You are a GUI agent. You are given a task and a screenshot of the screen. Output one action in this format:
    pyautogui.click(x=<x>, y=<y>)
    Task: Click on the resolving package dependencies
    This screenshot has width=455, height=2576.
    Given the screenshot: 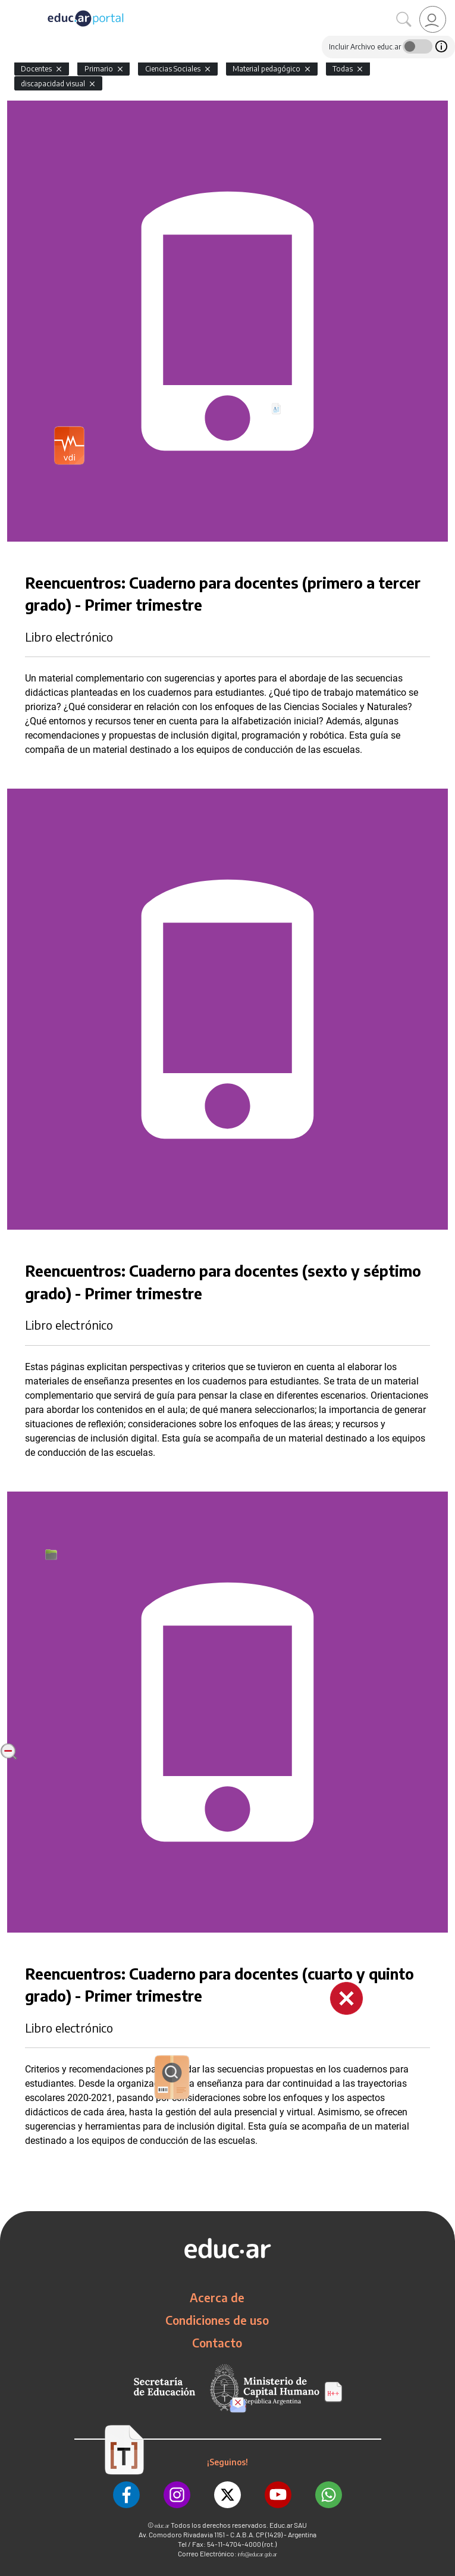 What is the action you would take?
    pyautogui.click(x=172, y=2077)
    